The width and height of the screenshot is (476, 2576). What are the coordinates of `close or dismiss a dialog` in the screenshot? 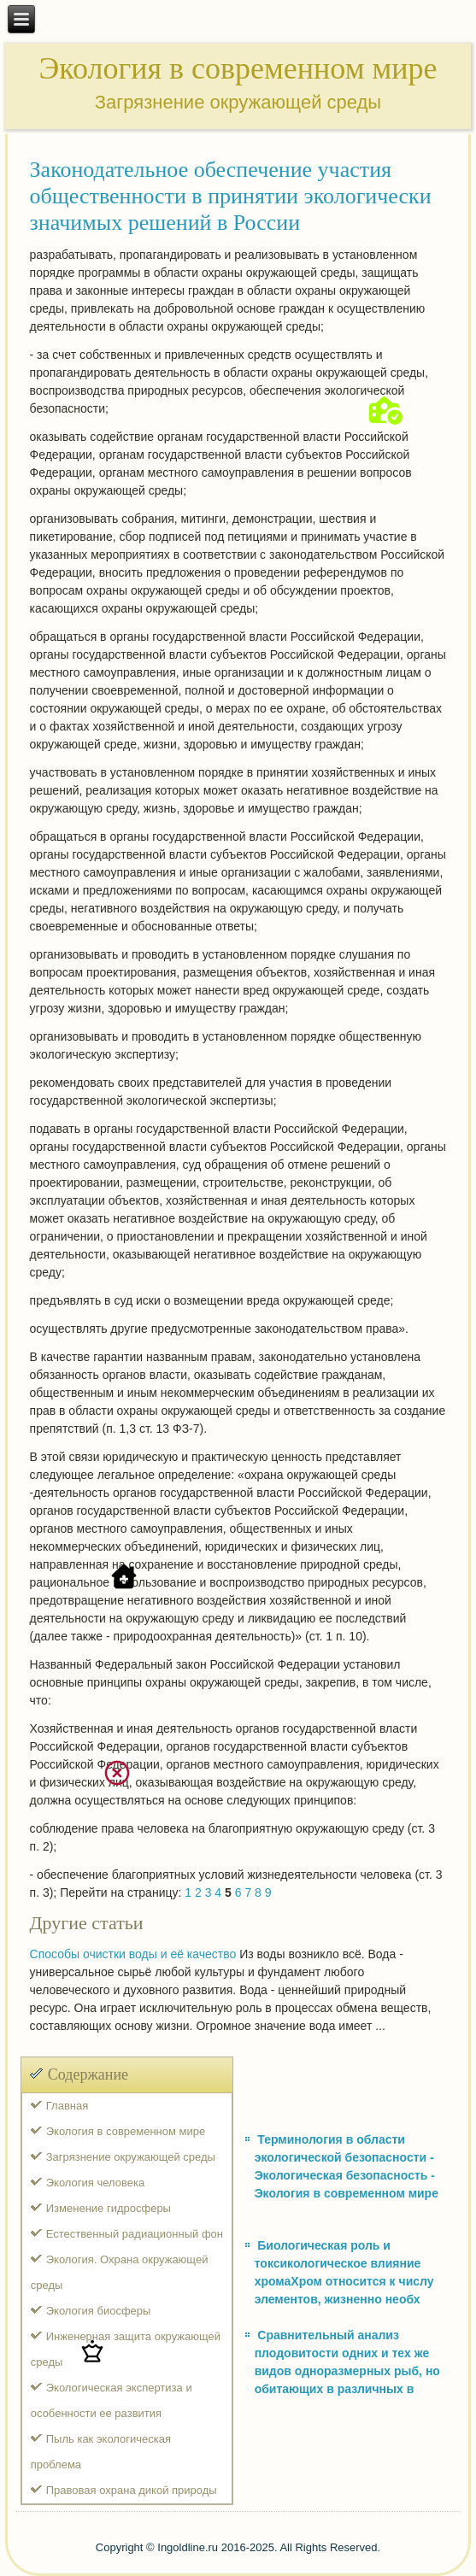 It's located at (117, 1773).